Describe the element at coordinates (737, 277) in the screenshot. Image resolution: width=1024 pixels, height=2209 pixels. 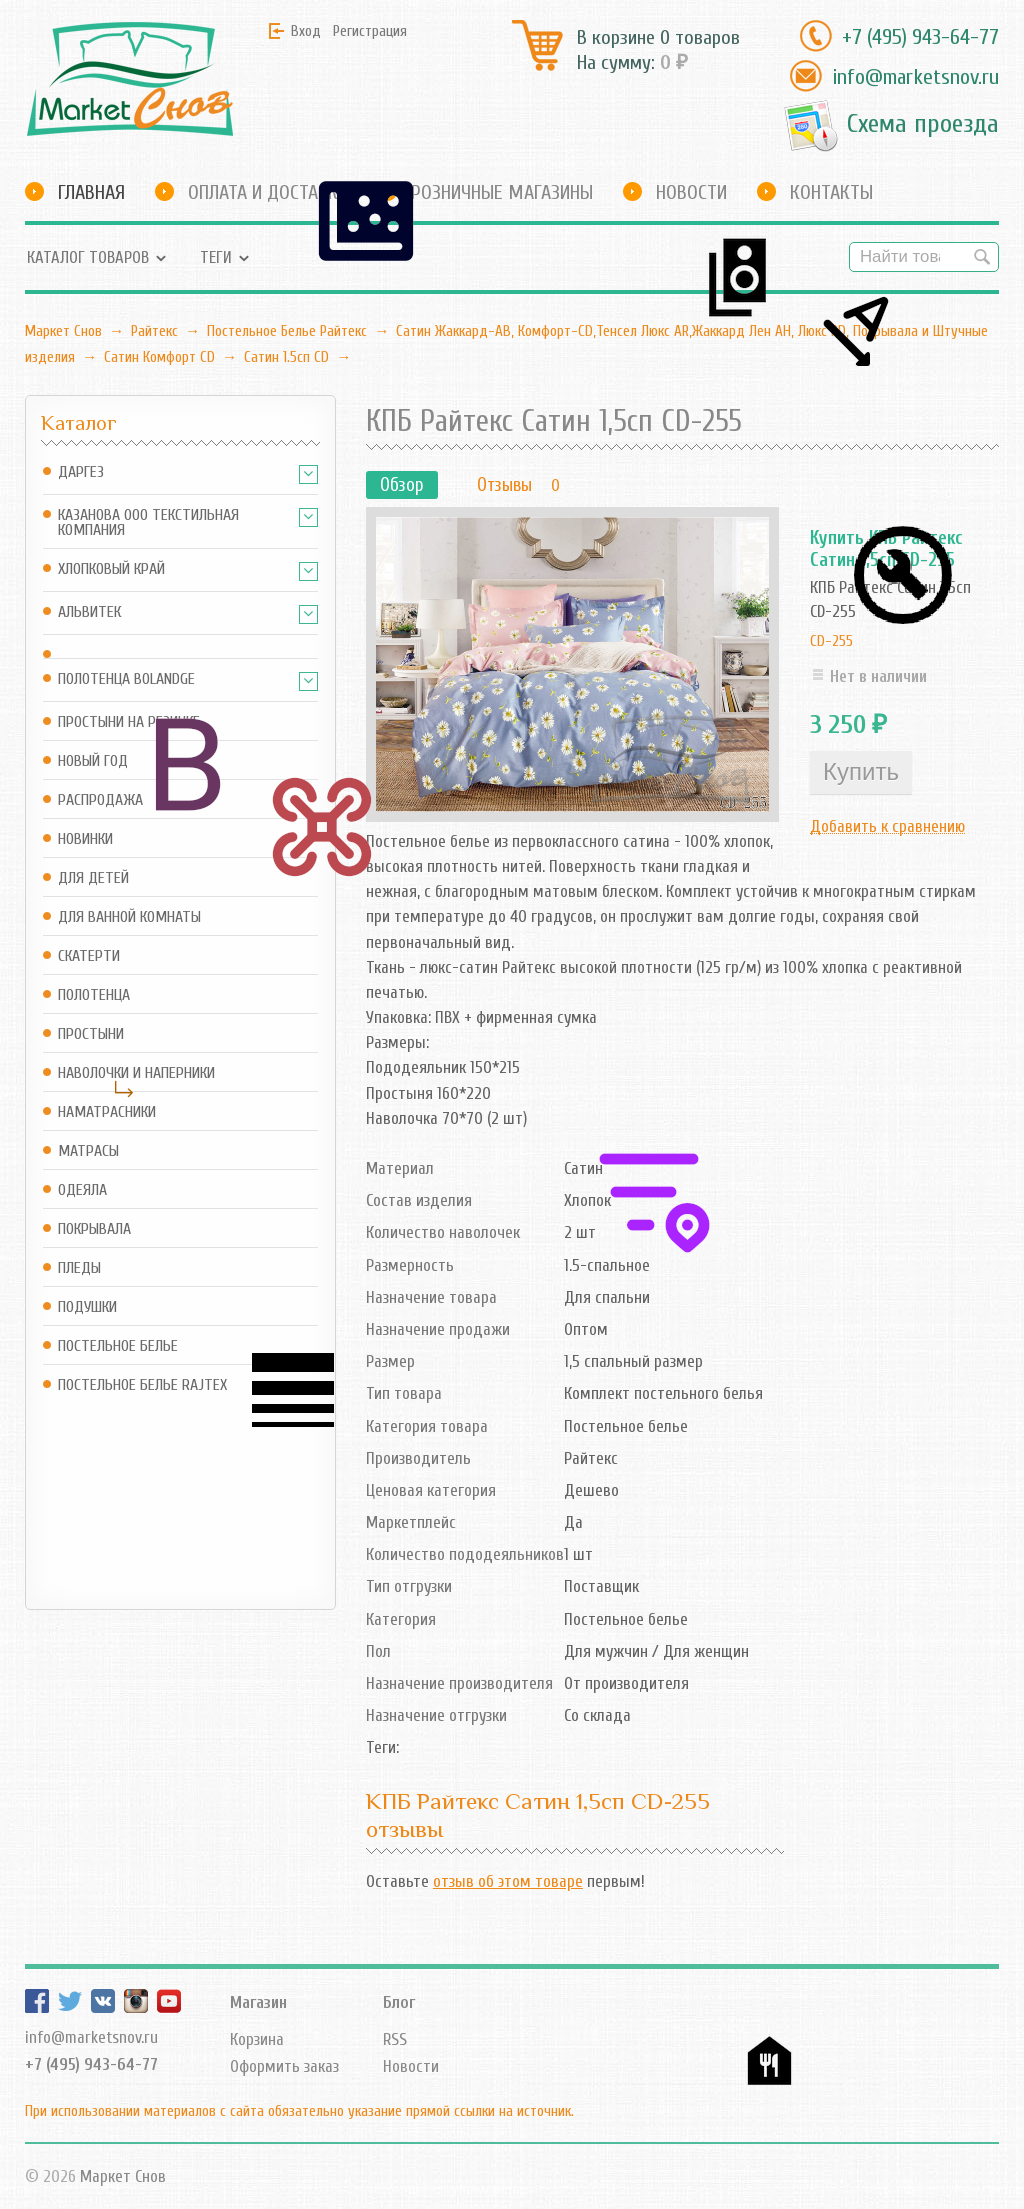
I see `manage connected speaker devices` at that location.